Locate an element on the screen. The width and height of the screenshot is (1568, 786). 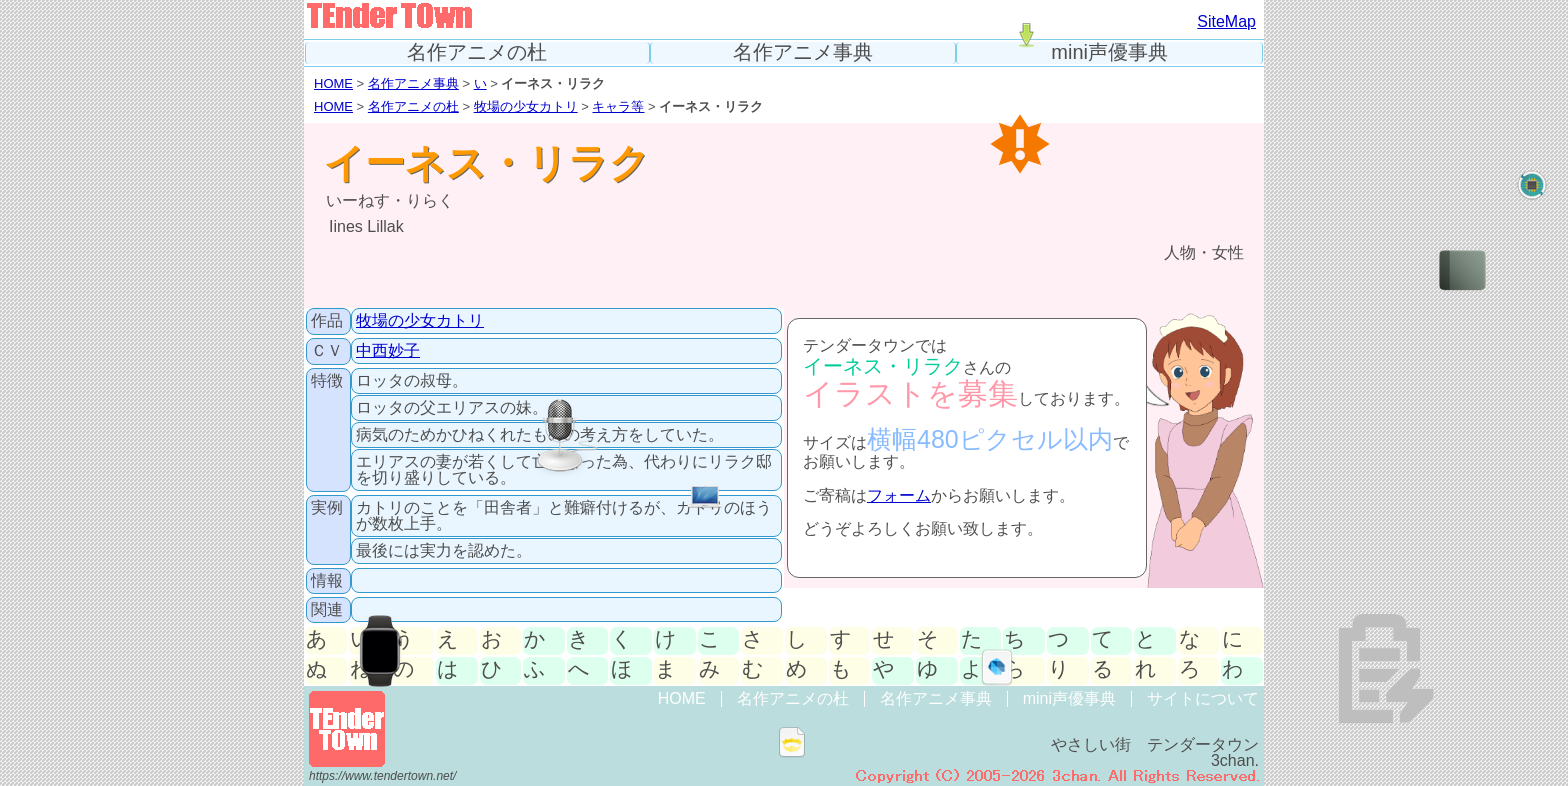
represents an apple ibook g4 laptop device is located at coordinates (705, 496).